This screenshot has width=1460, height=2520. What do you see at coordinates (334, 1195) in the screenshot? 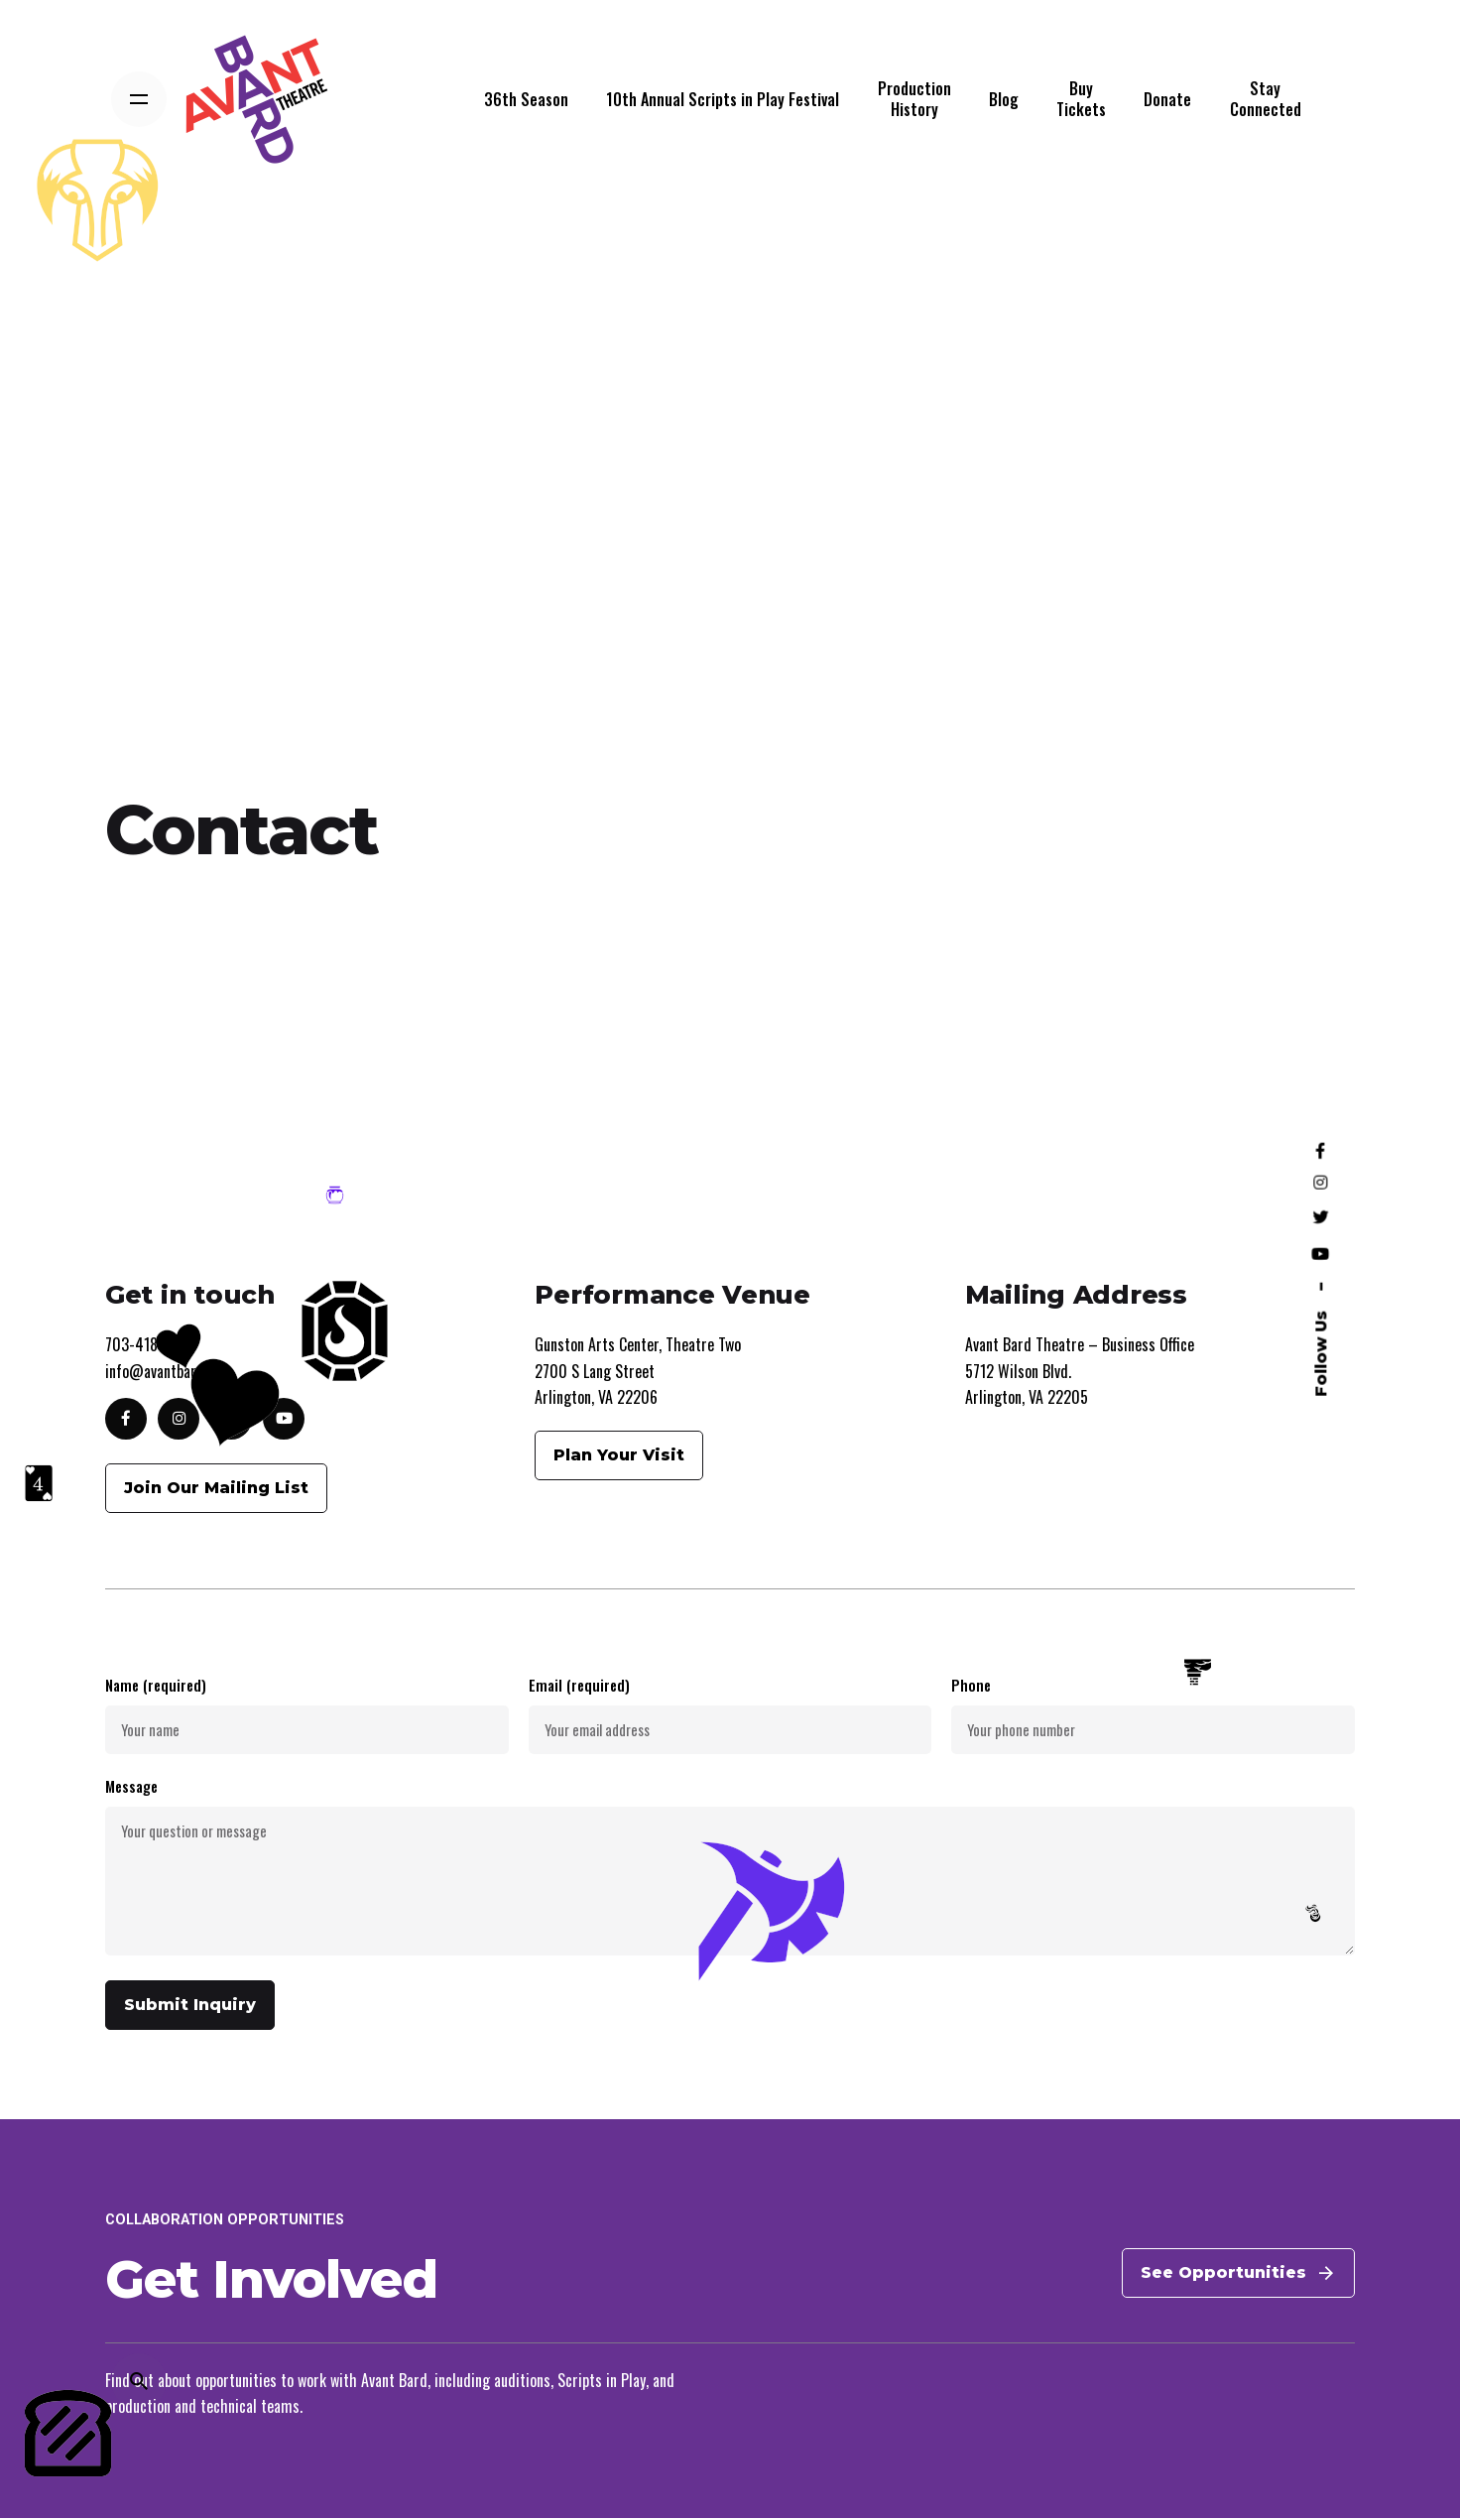
I see `view inventory or storage container` at bounding box center [334, 1195].